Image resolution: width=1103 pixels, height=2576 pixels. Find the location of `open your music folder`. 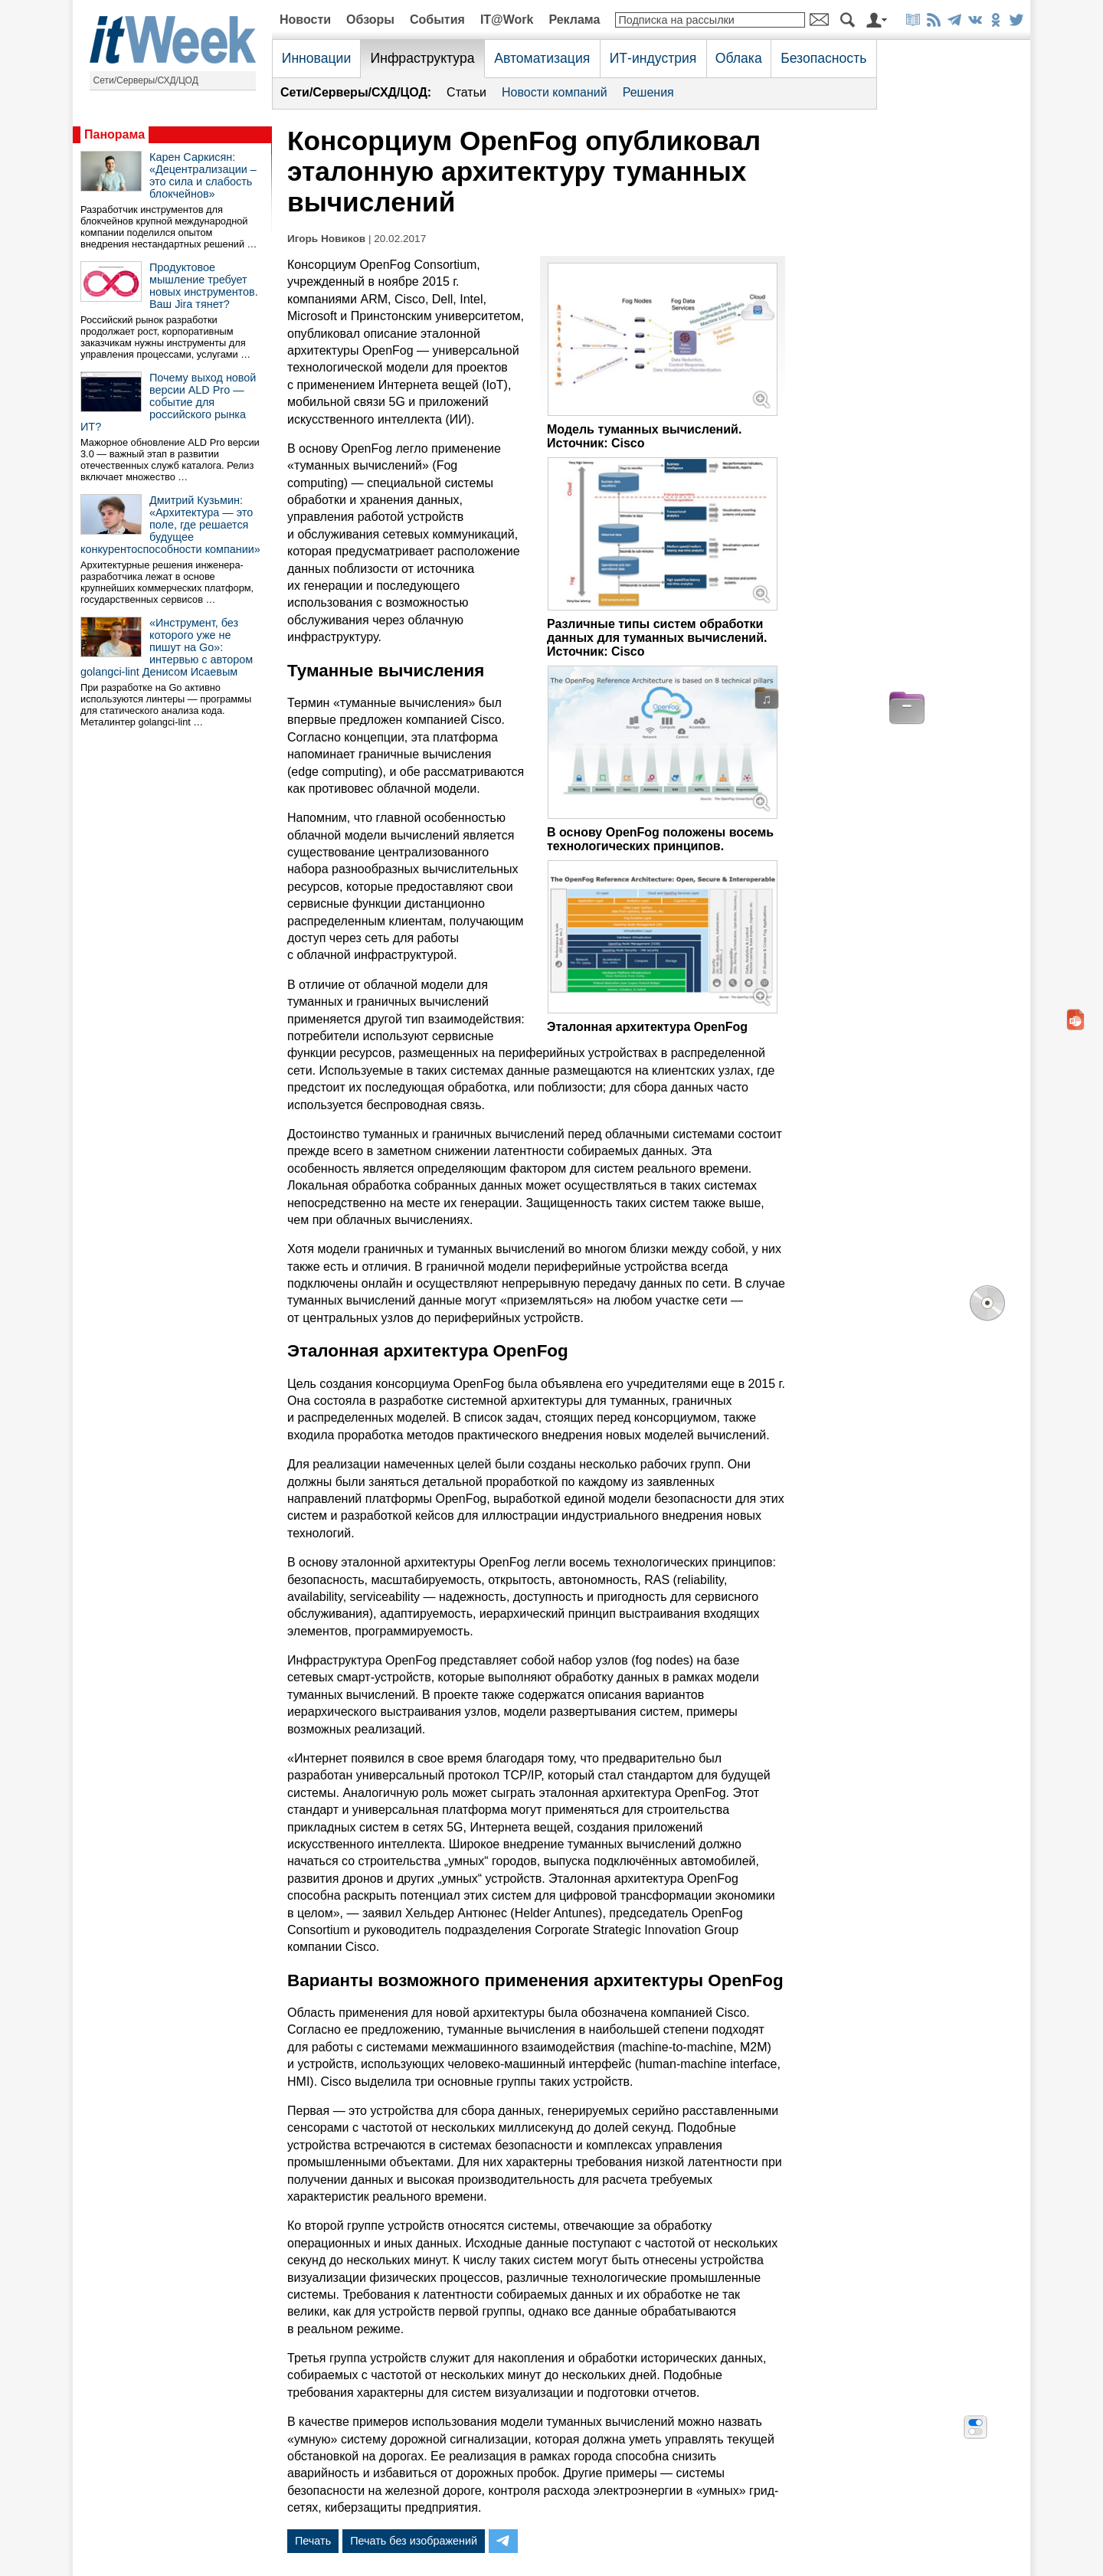

open your music folder is located at coordinates (767, 698).